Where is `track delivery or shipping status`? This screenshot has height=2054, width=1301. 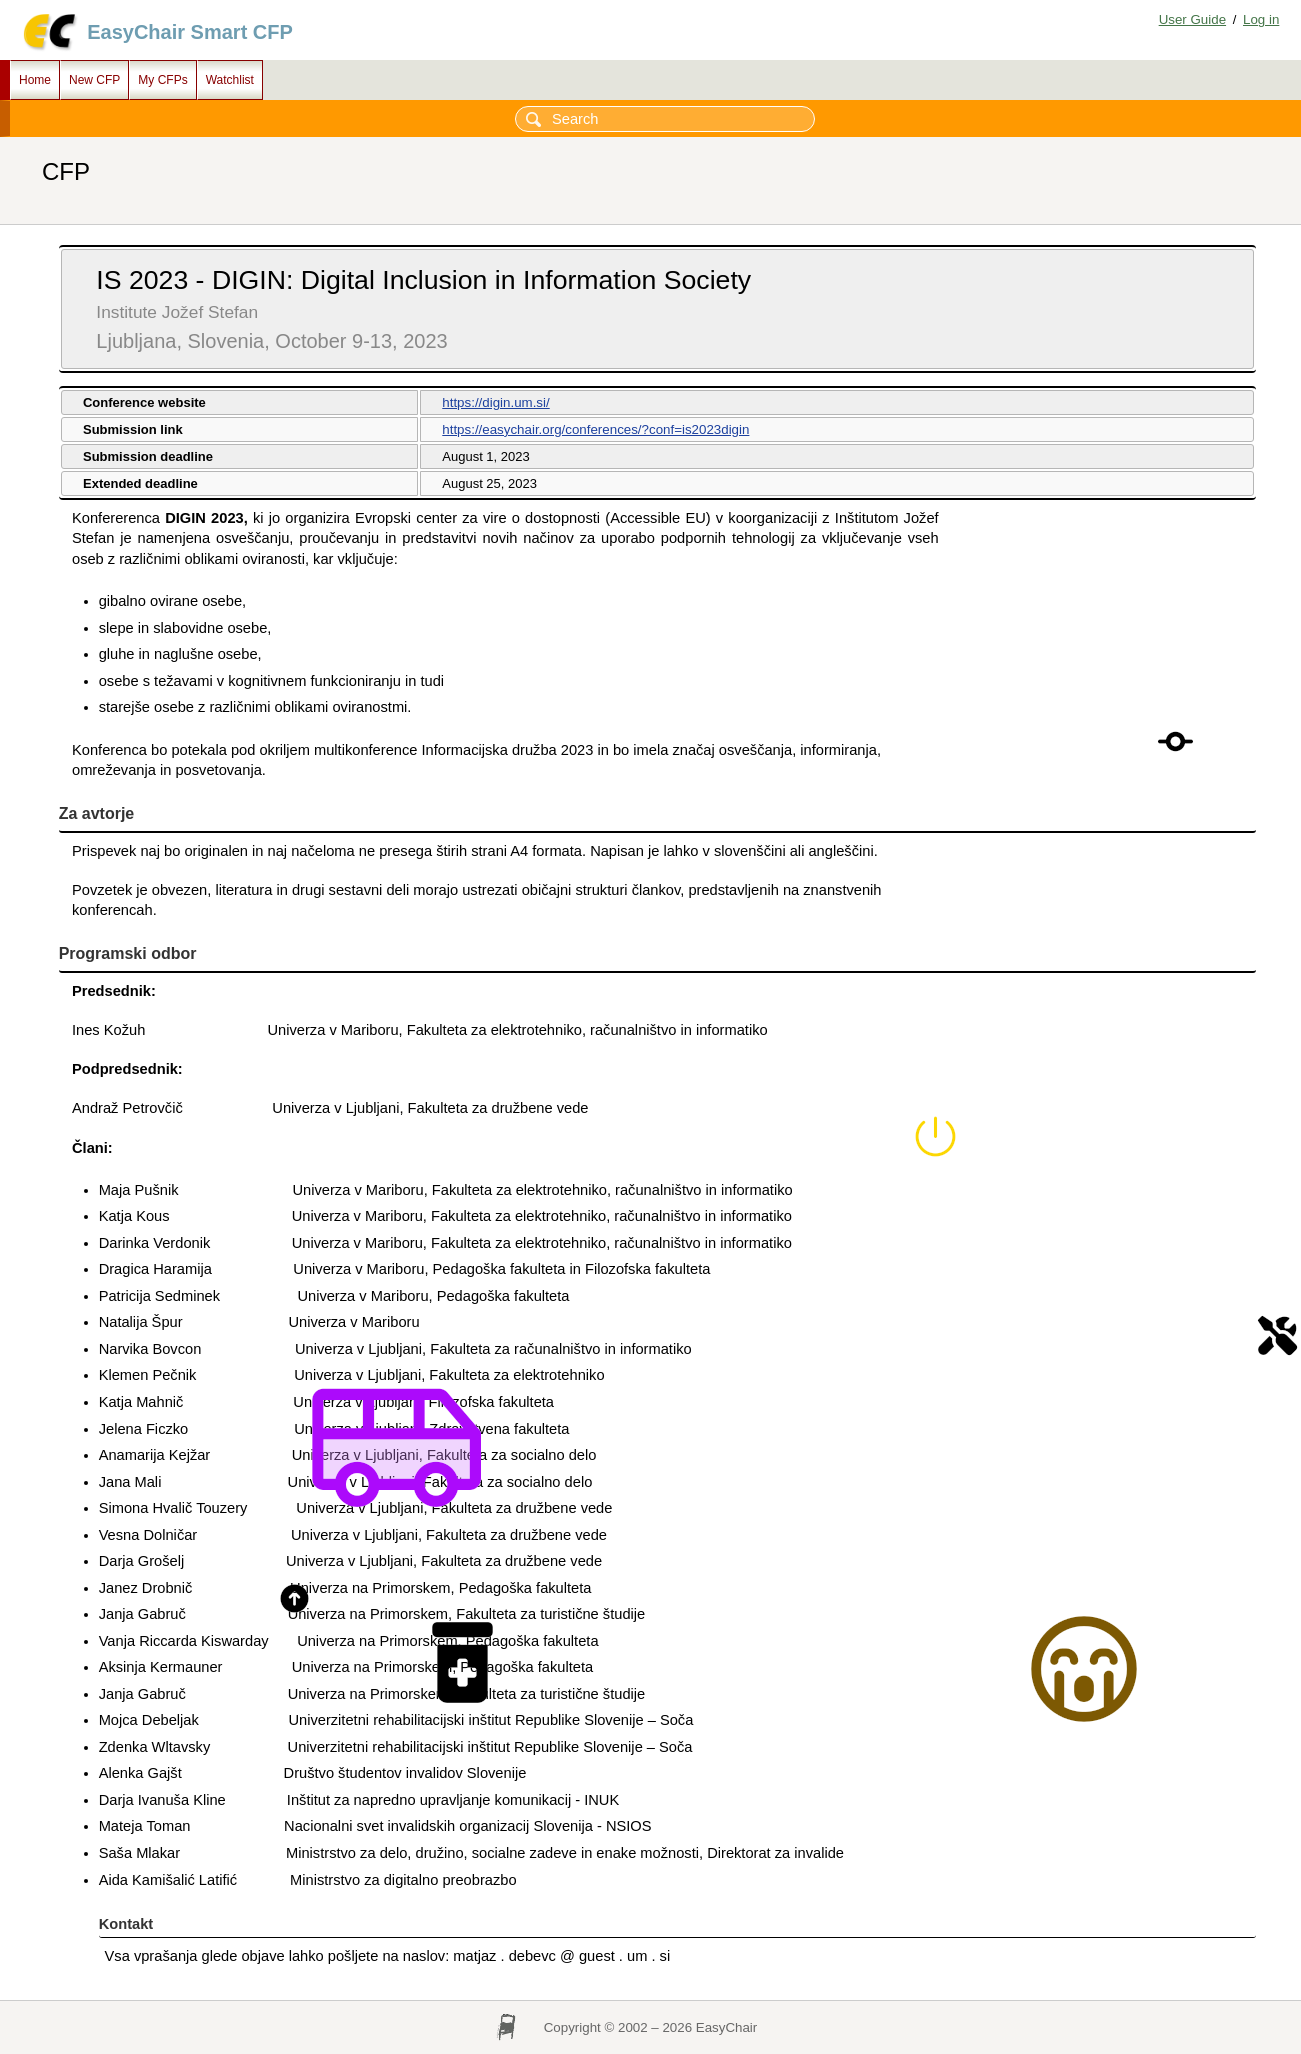
track delivery or shipping status is located at coordinates (391, 1445).